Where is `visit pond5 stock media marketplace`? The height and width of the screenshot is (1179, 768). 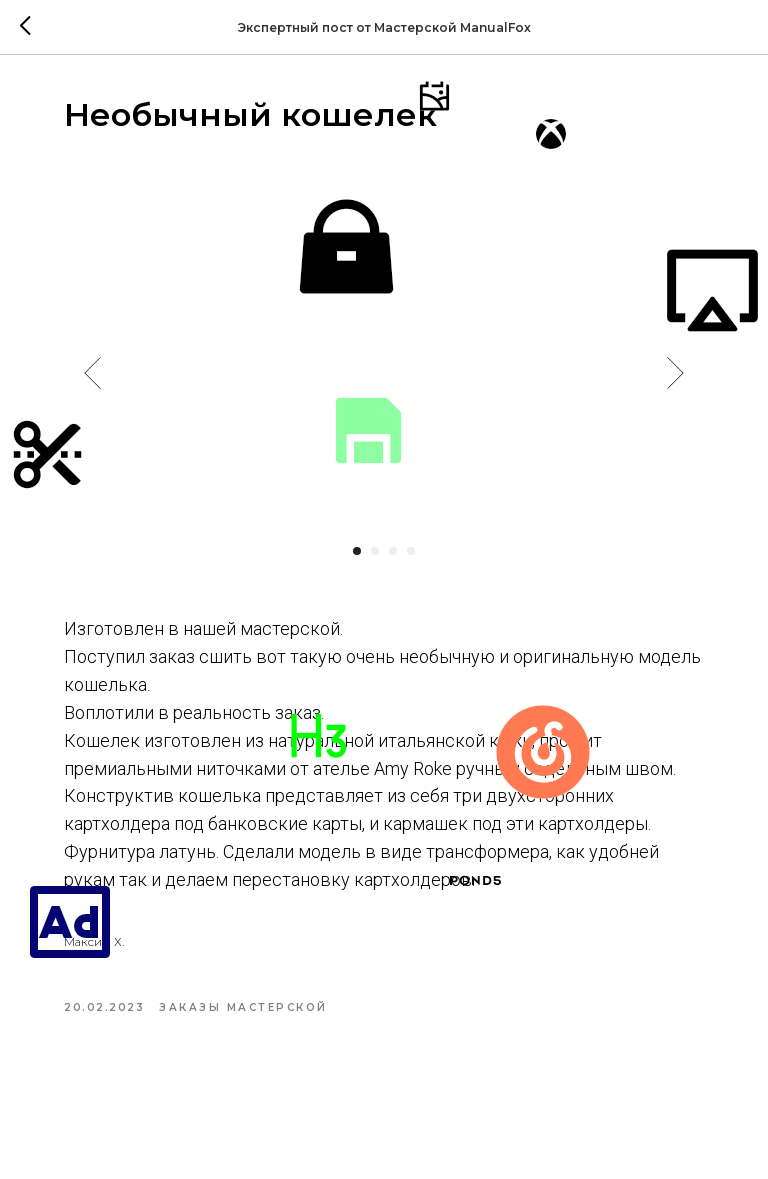
visit pond5 stock media marketplace is located at coordinates (475, 880).